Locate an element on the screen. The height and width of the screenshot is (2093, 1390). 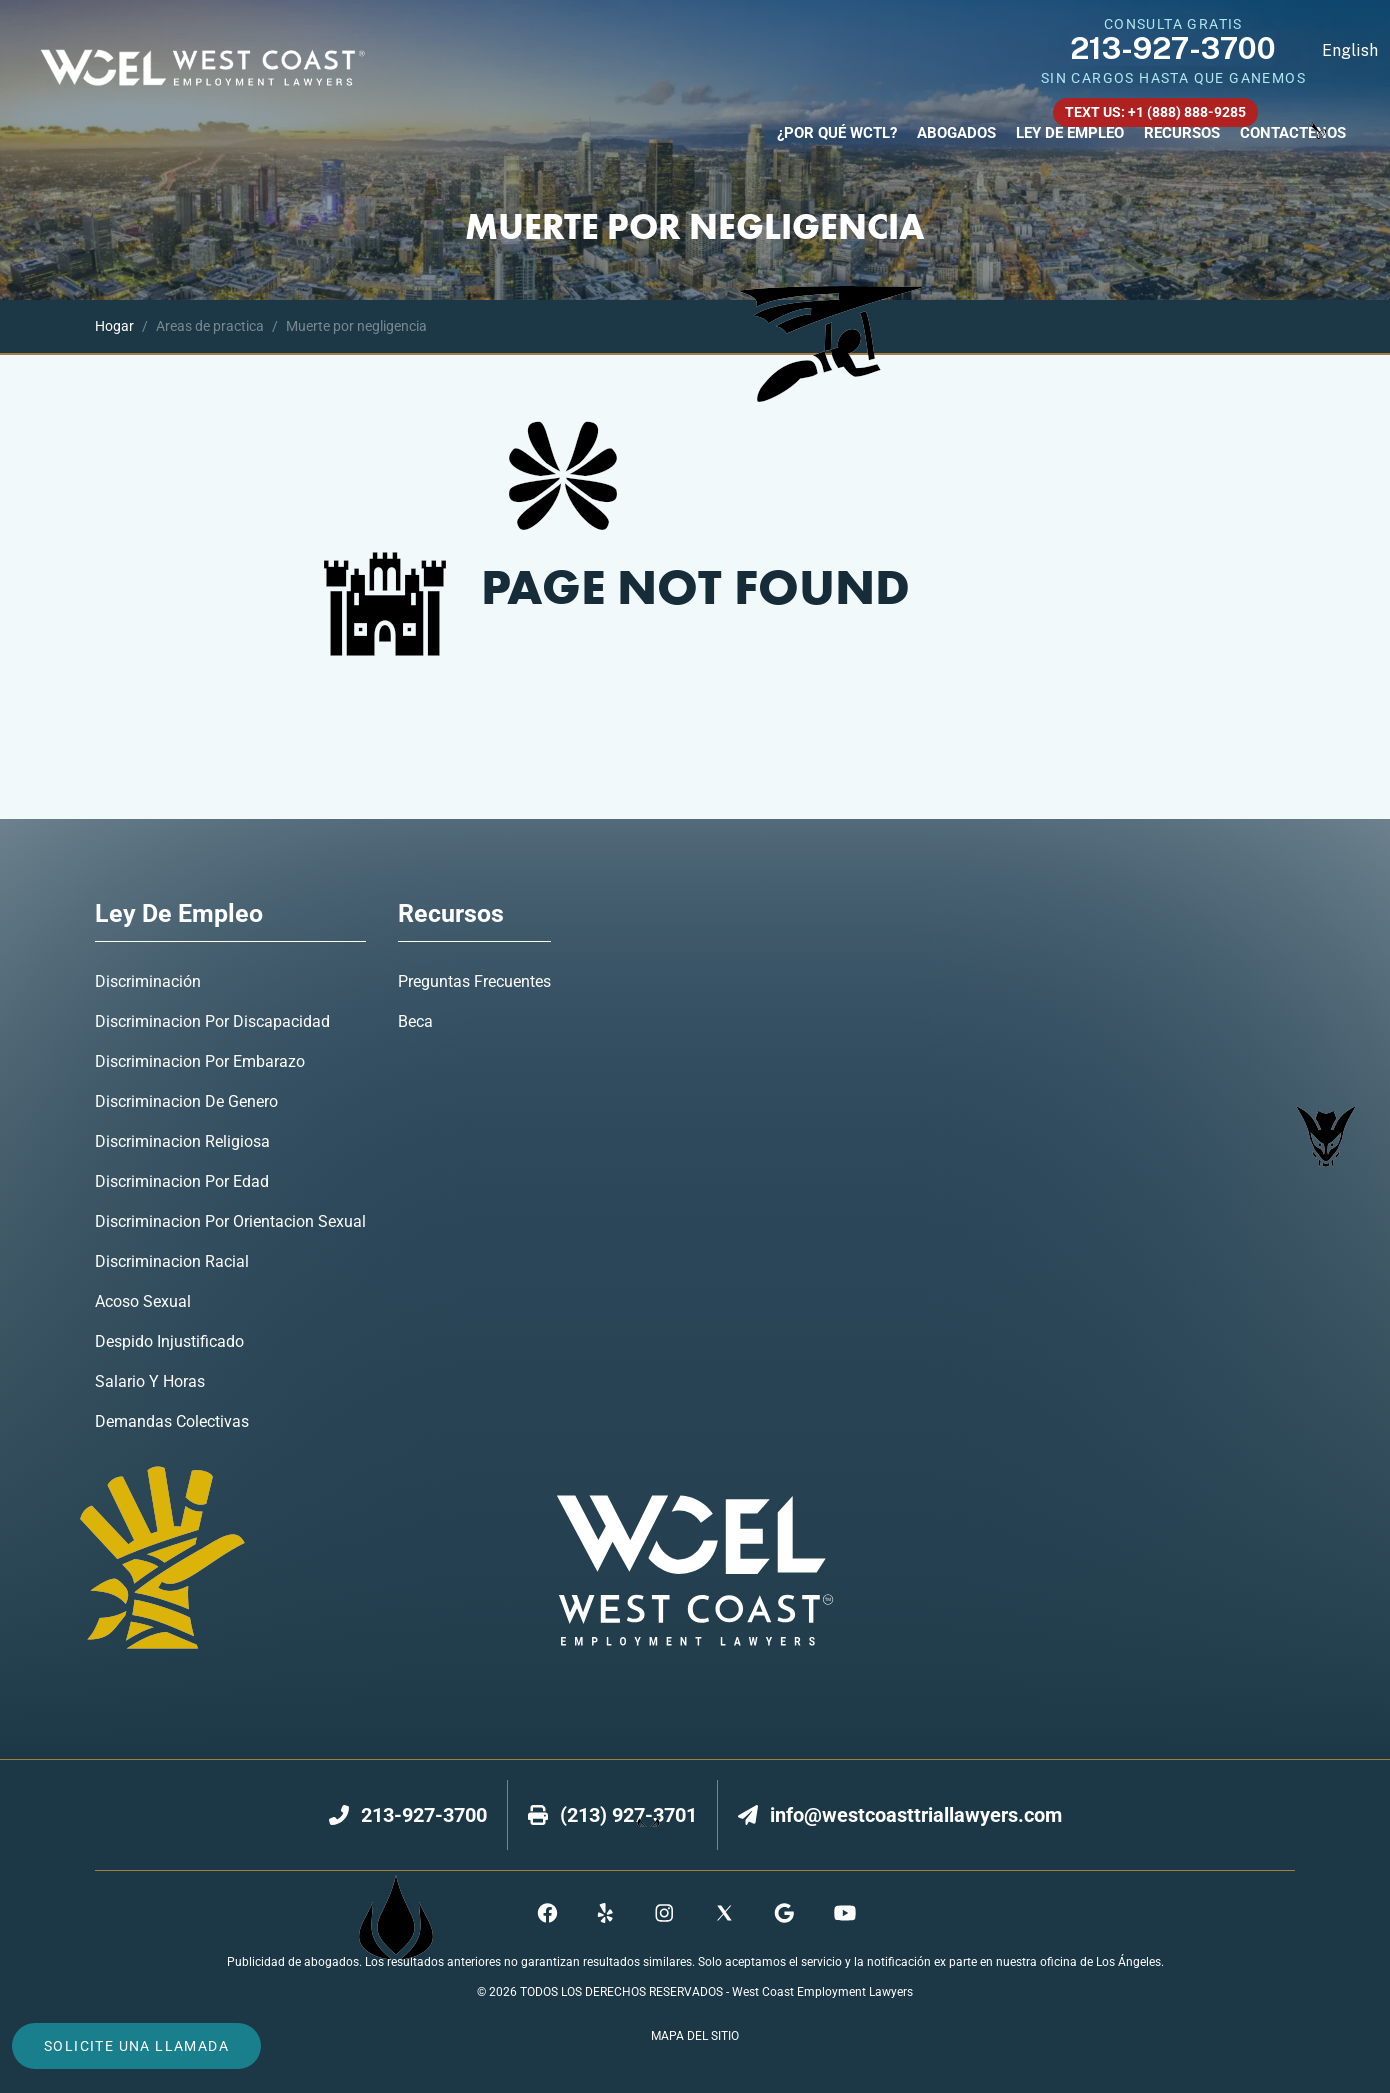
indicates an enemy or hostile character is located at coordinates (648, 1822).